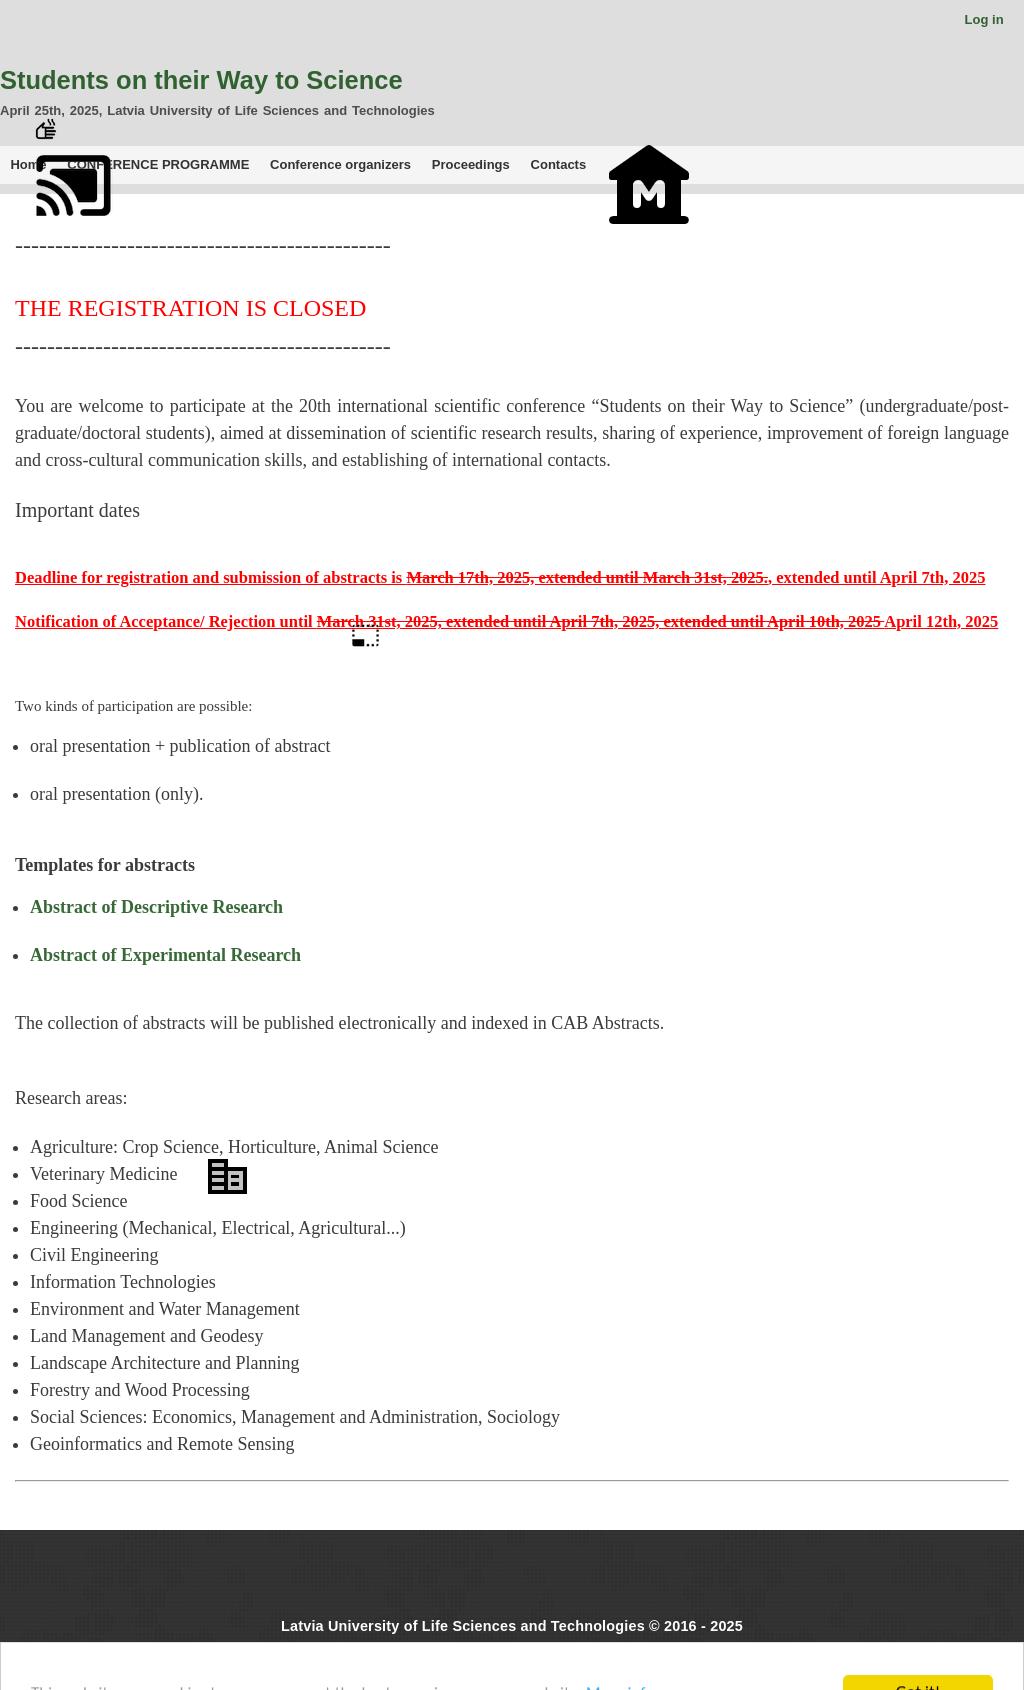 The width and height of the screenshot is (1024, 1690). What do you see at coordinates (46, 128) in the screenshot?
I see `indicates hand dryer available` at bounding box center [46, 128].